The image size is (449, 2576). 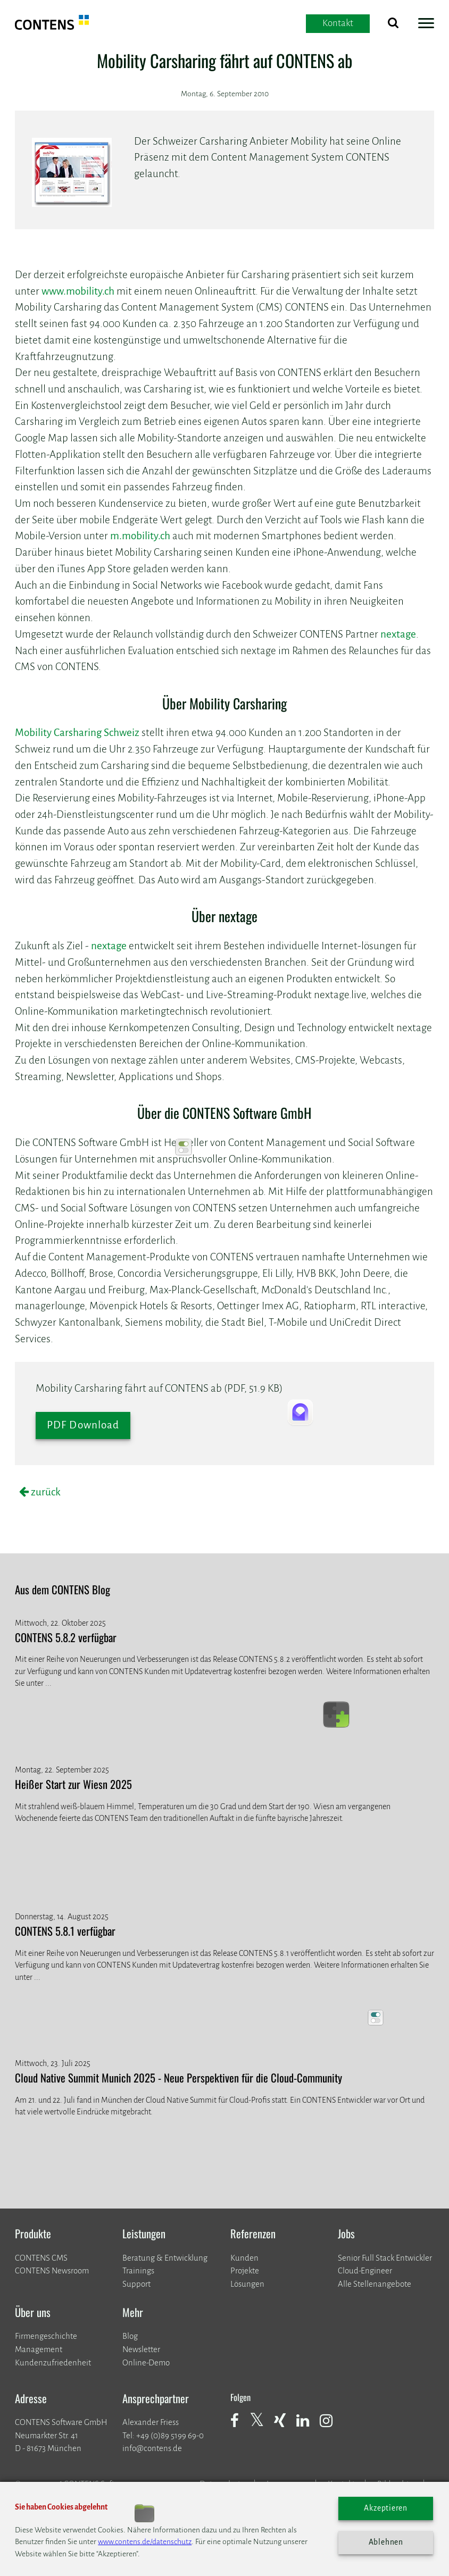 What do you see at coordinates (184, 1147) in the screenshot?
I see `open gnome tweaks to customize system settings` at bounding box center [184, 1147].